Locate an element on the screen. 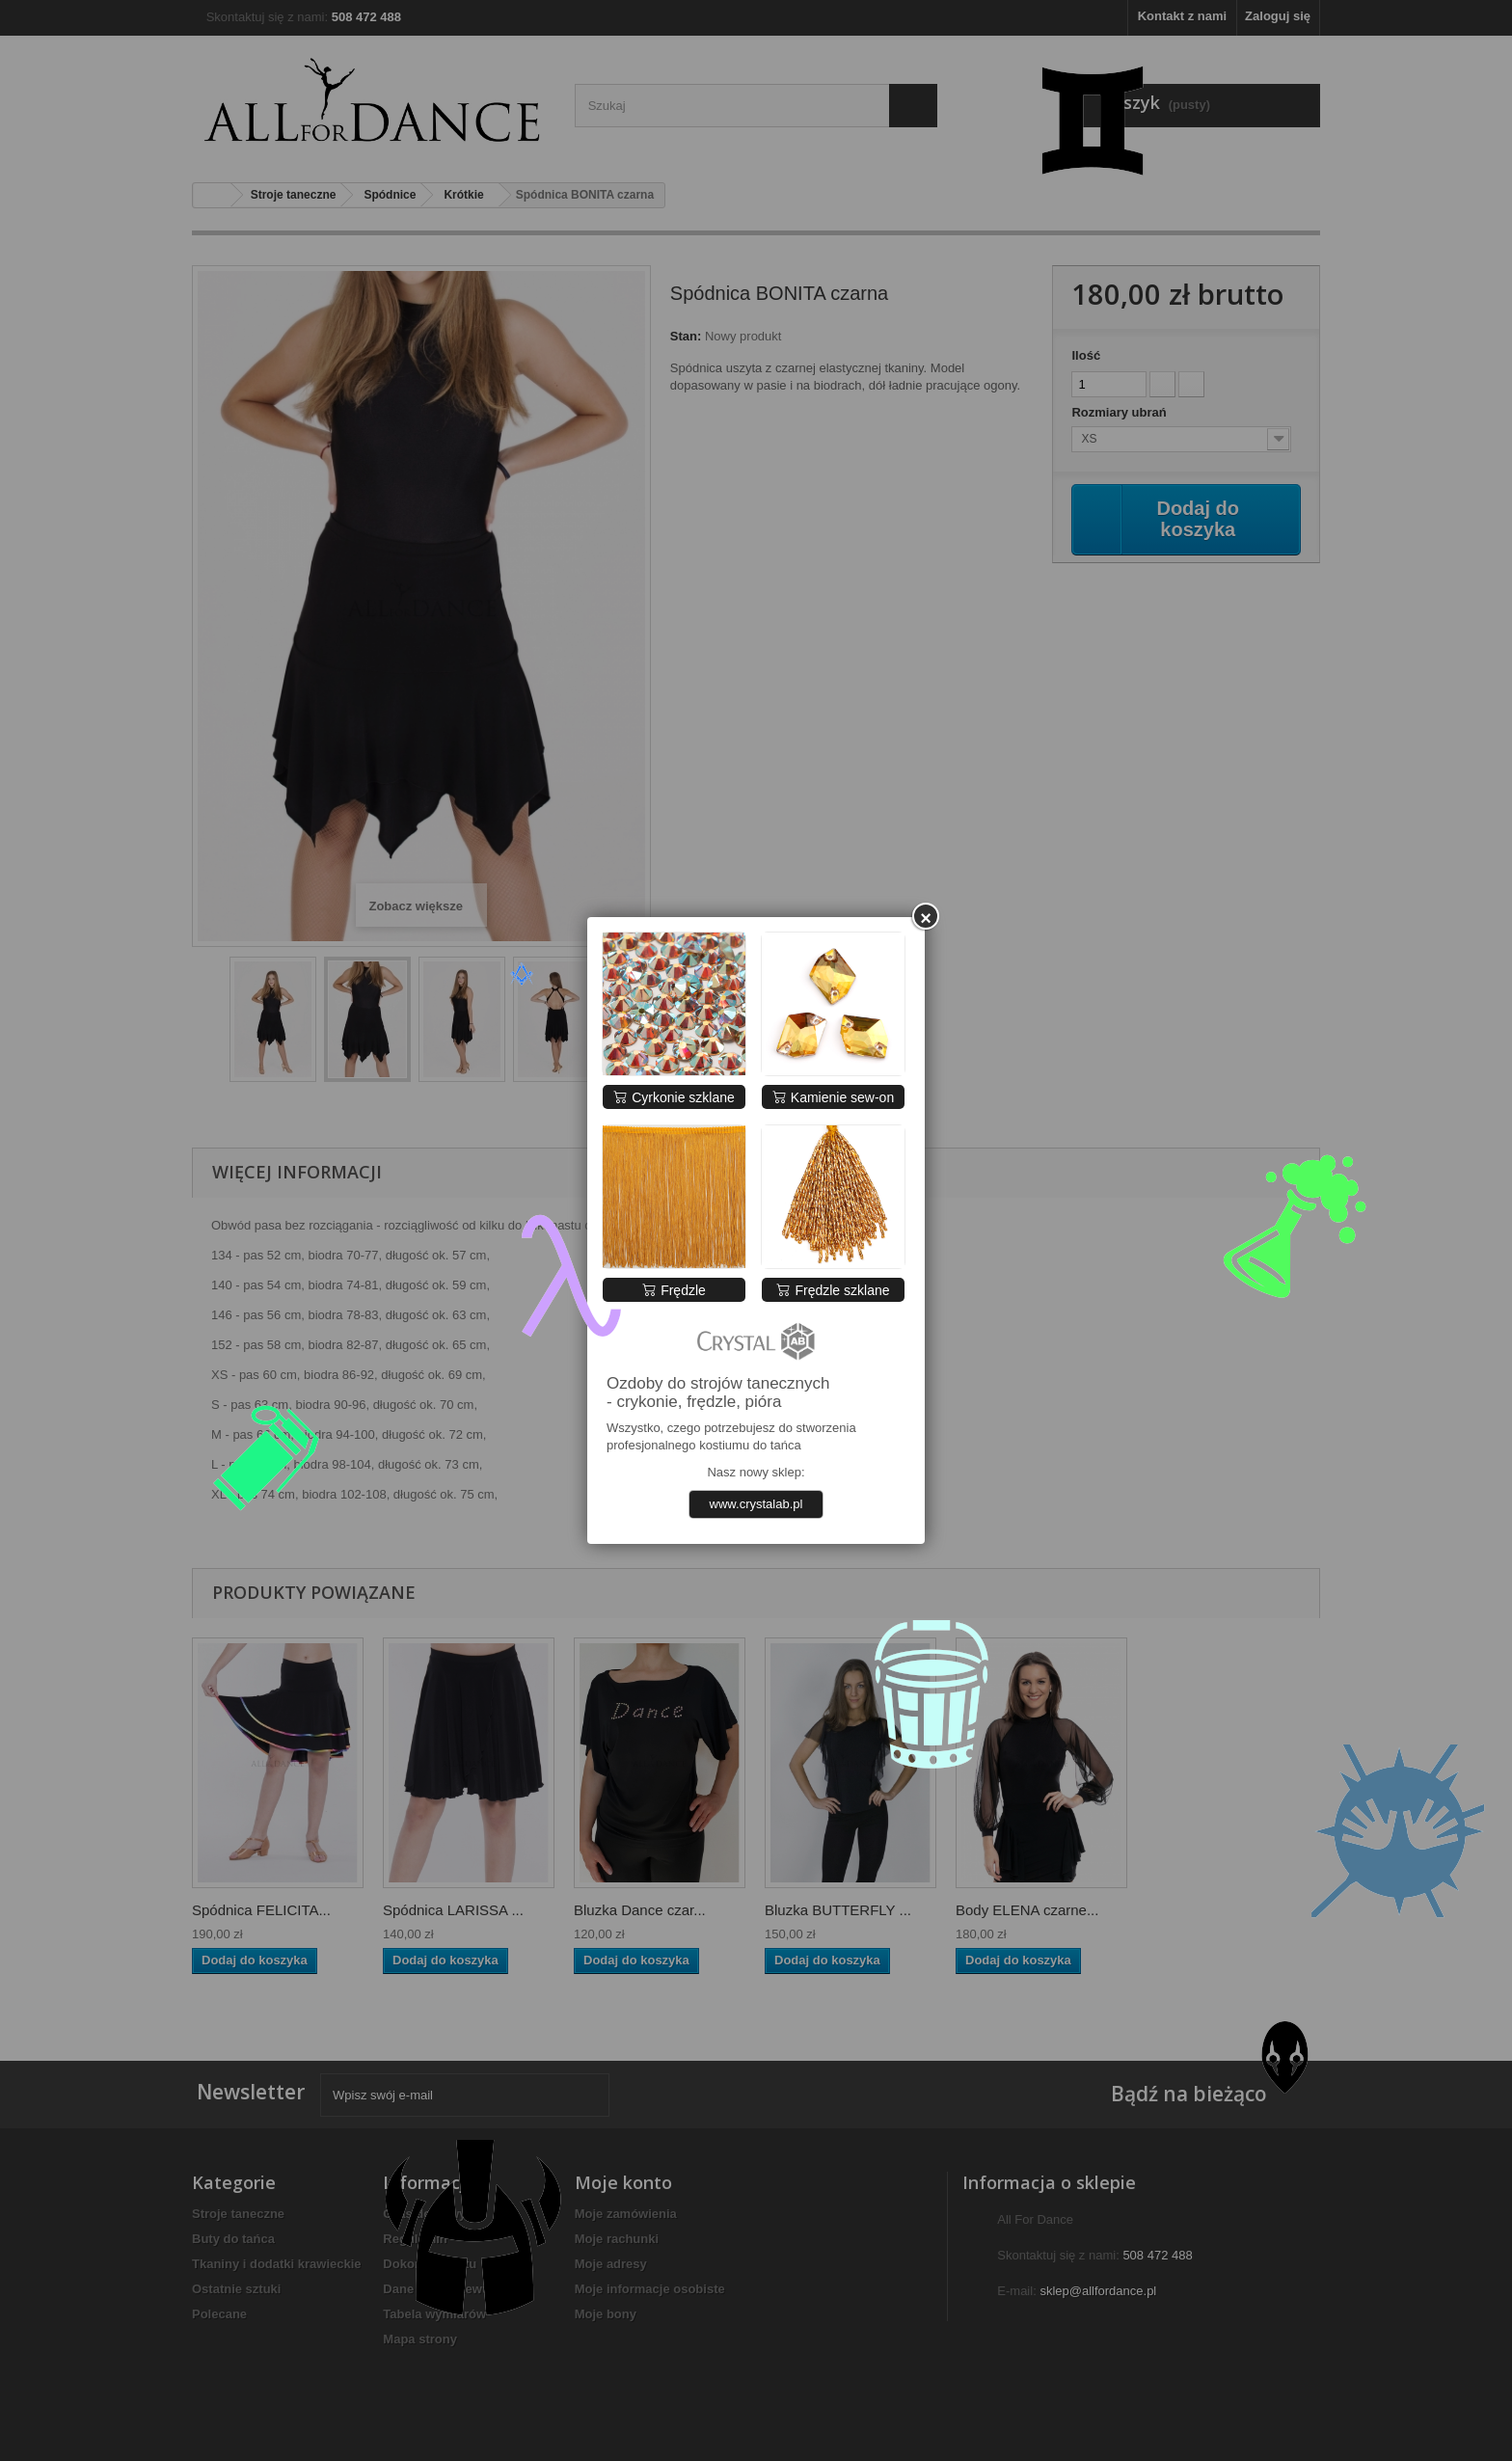 This screenshot has height=2461, width=1512. gemini zodiac sign indicator is located at coordinates (1093, 121).